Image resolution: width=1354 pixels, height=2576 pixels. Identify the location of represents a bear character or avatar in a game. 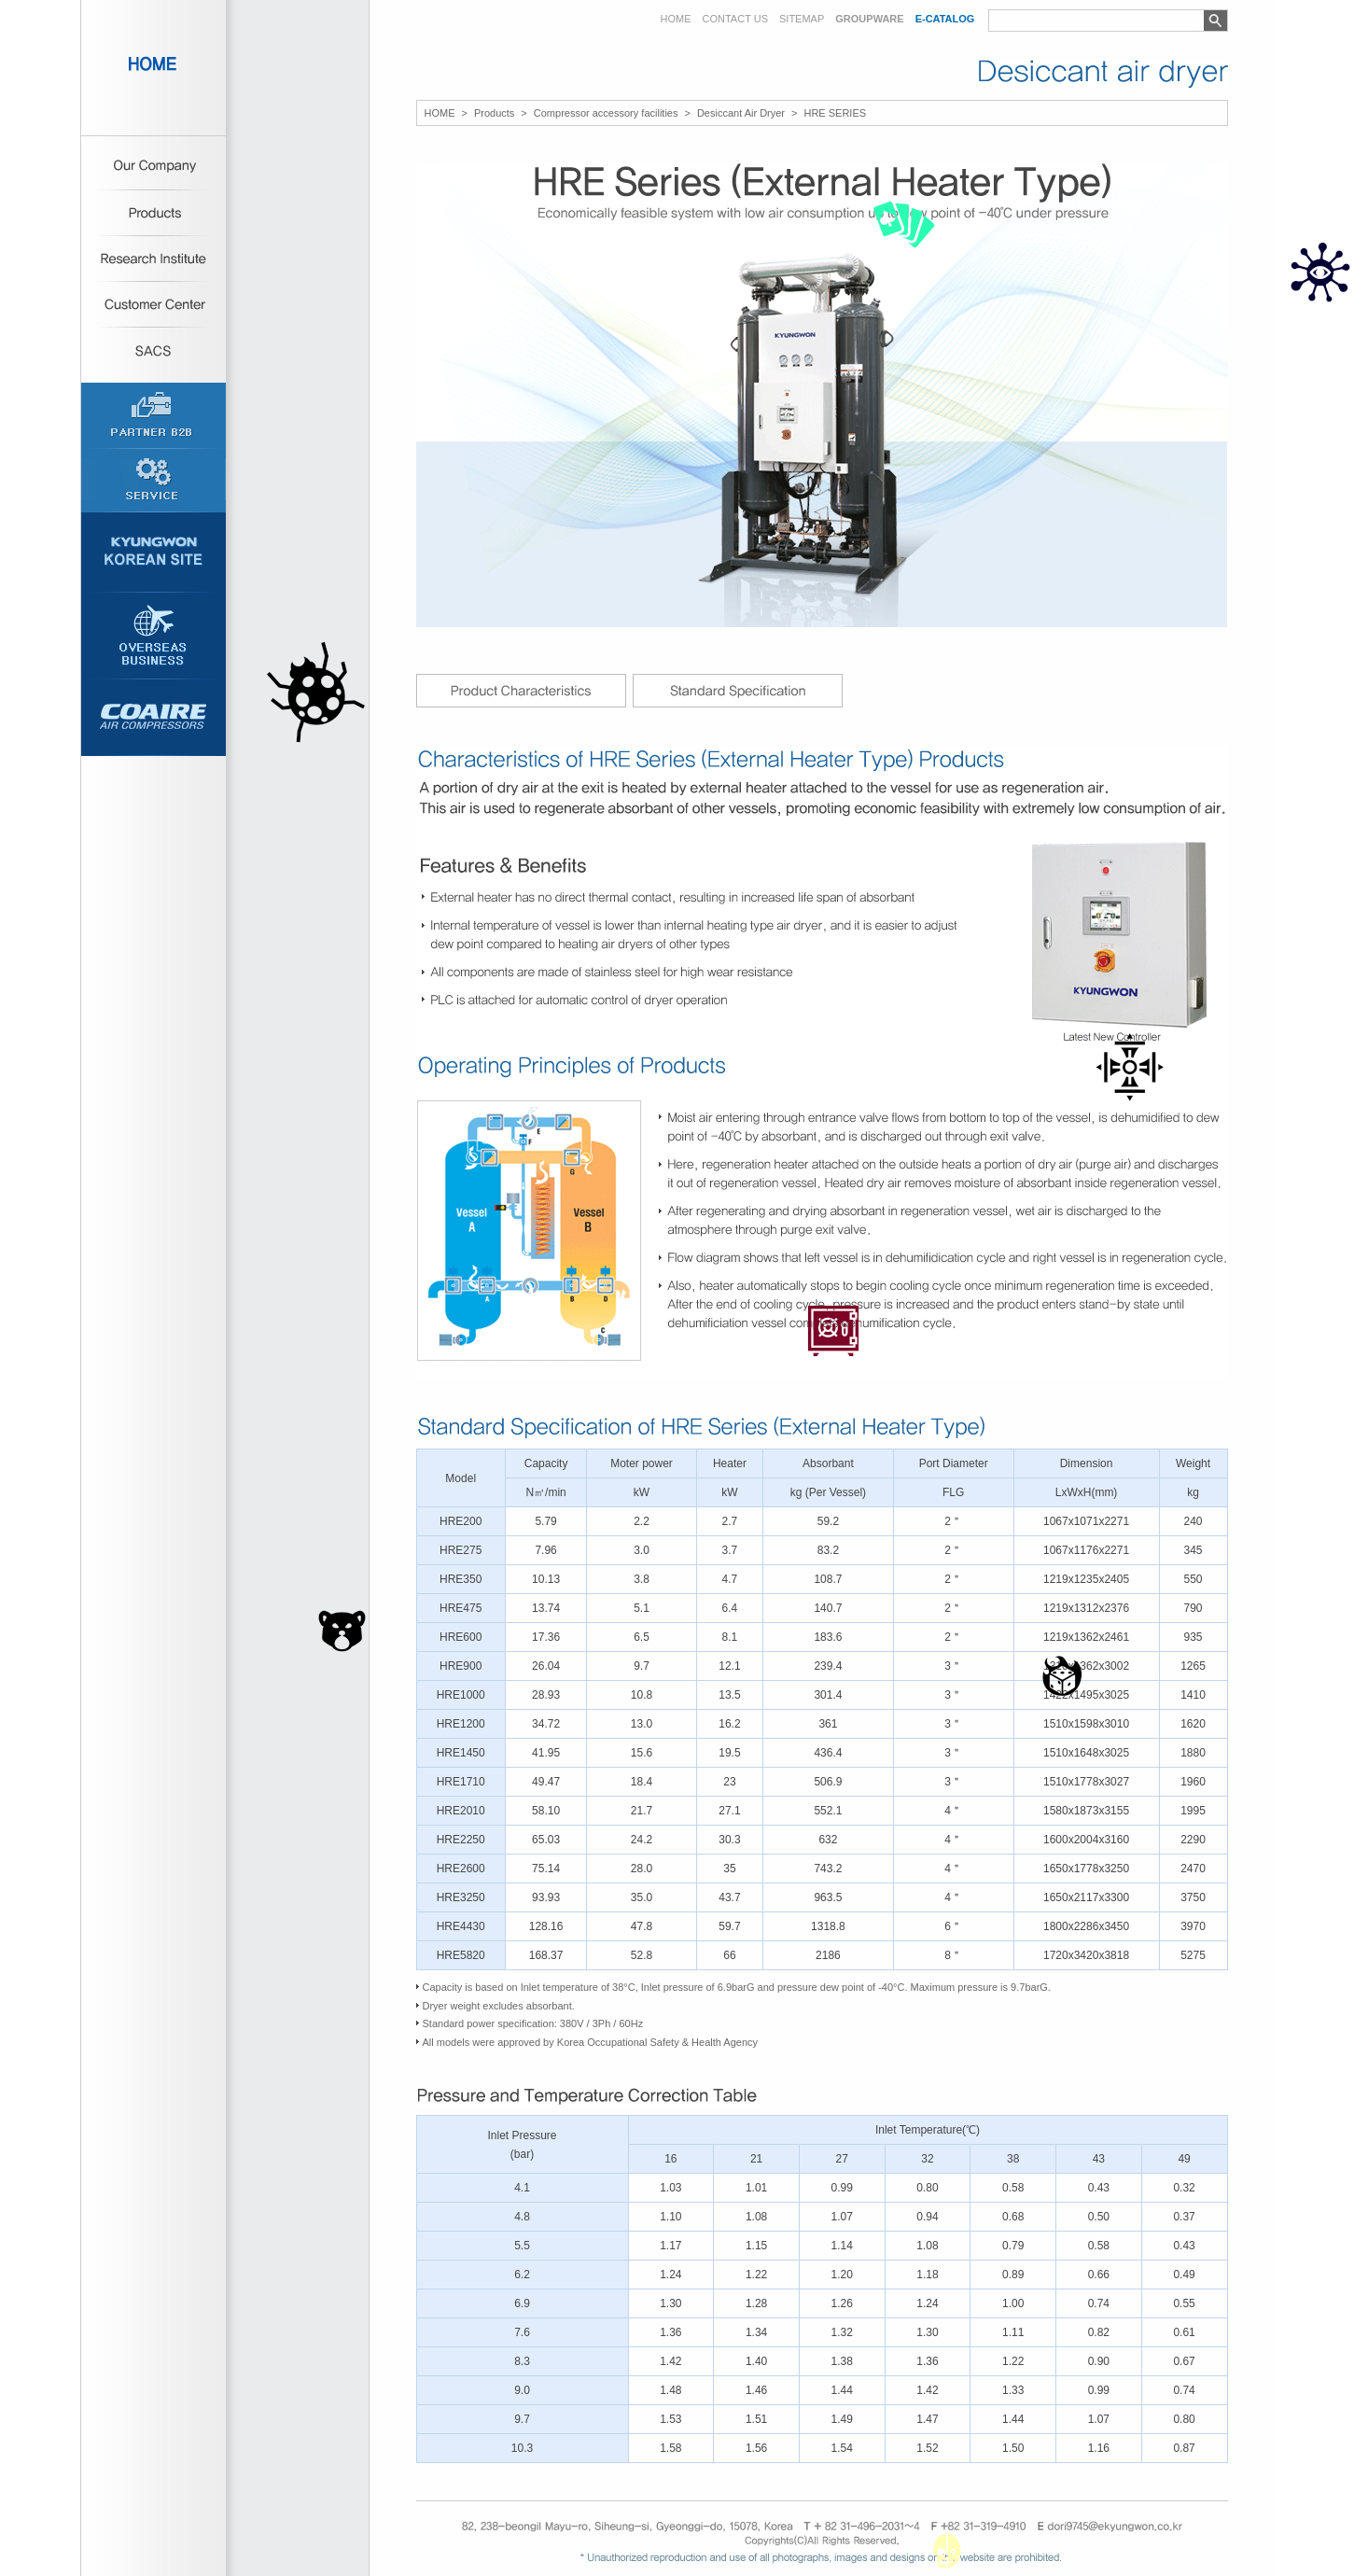
(342, 1631).